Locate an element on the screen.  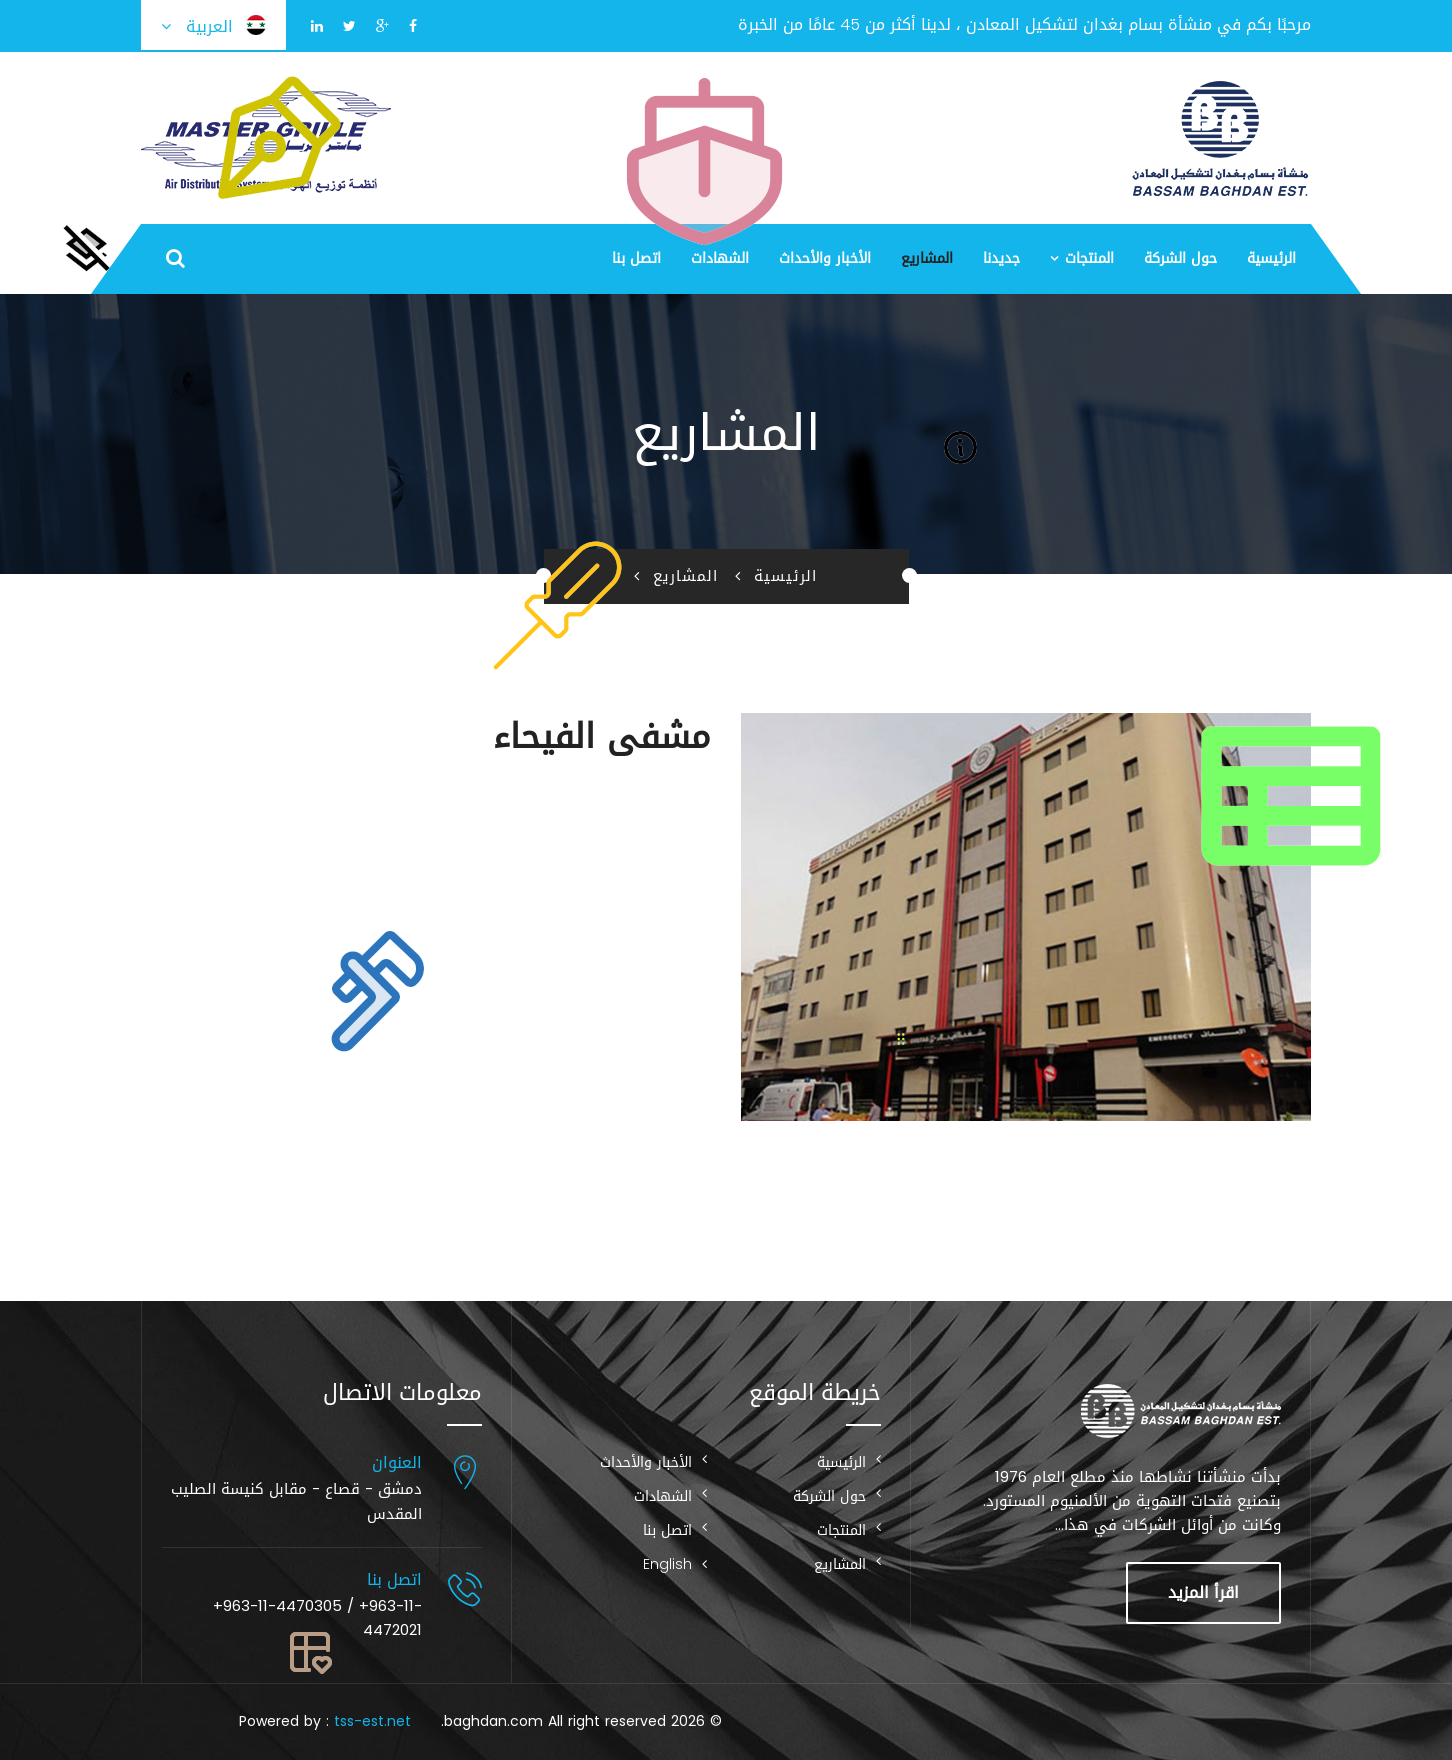
add table to favorites is located at coordinates (310, 1652).